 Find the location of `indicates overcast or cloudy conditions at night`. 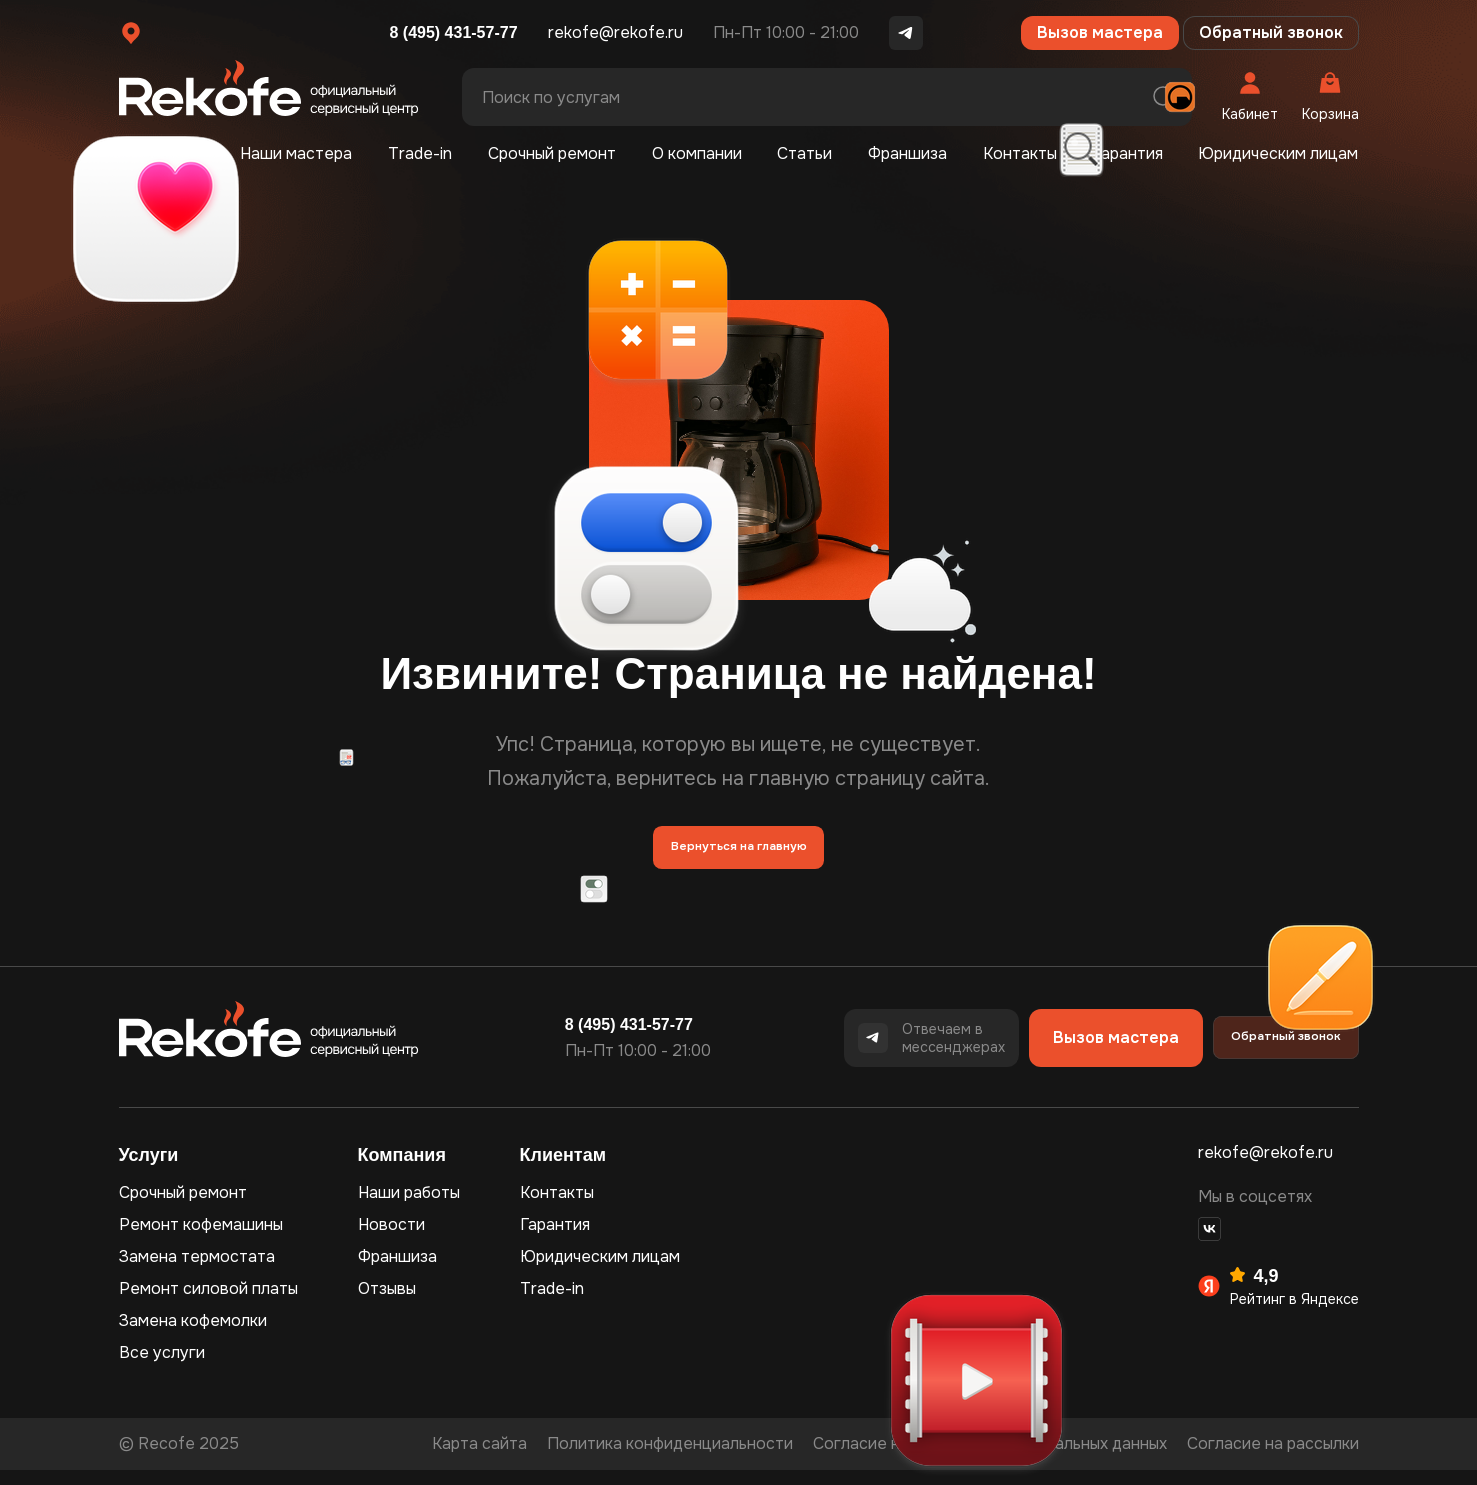

indicates overcast or cloudy conditions at night is located at coordinates (922, 591).